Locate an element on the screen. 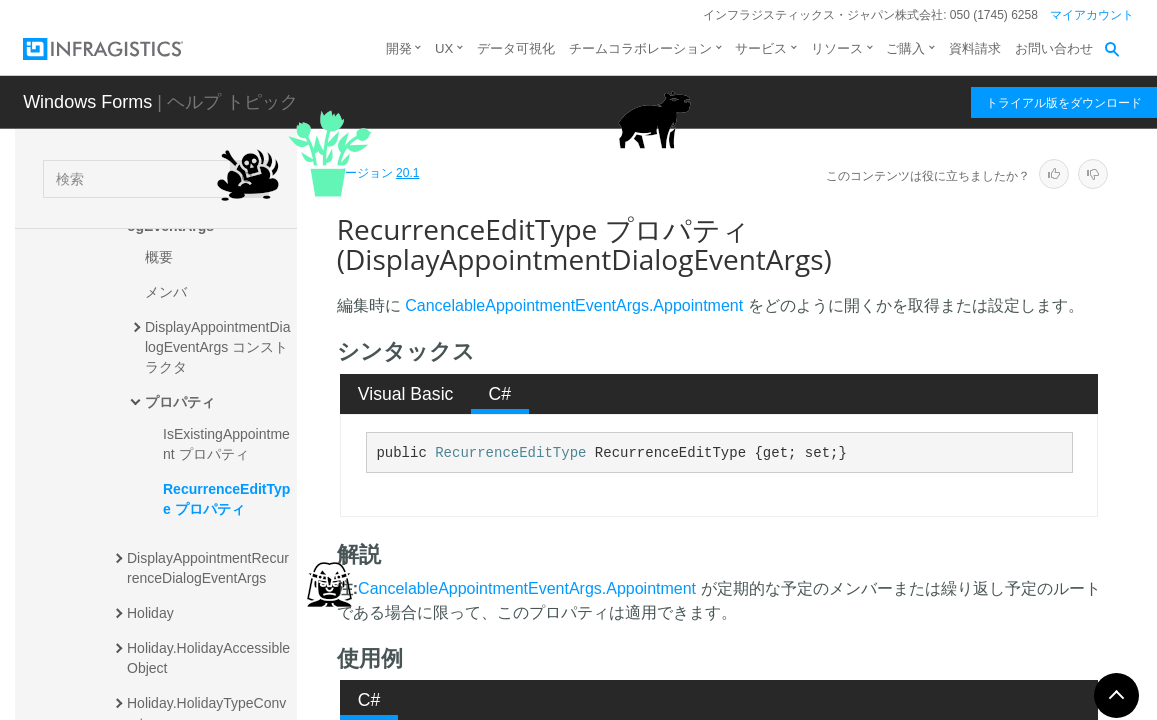 The height and width of the screenshot is (720, 1157). access gardening or plant care features is located at coordinates (329, 154).